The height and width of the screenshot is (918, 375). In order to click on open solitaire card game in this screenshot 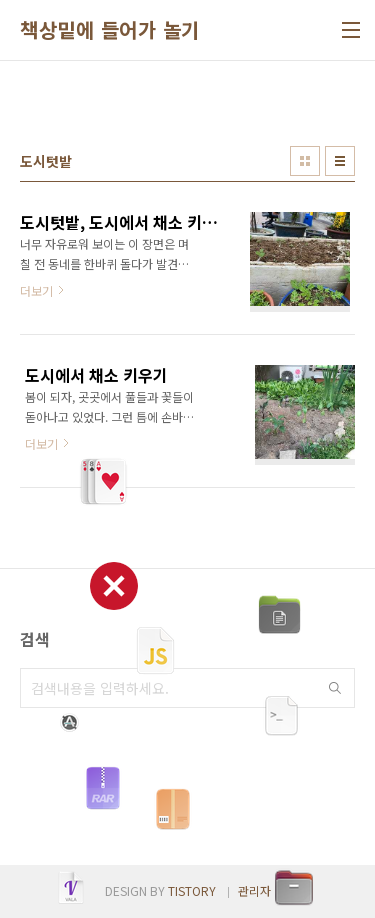, I will do `click(103, 481)`.